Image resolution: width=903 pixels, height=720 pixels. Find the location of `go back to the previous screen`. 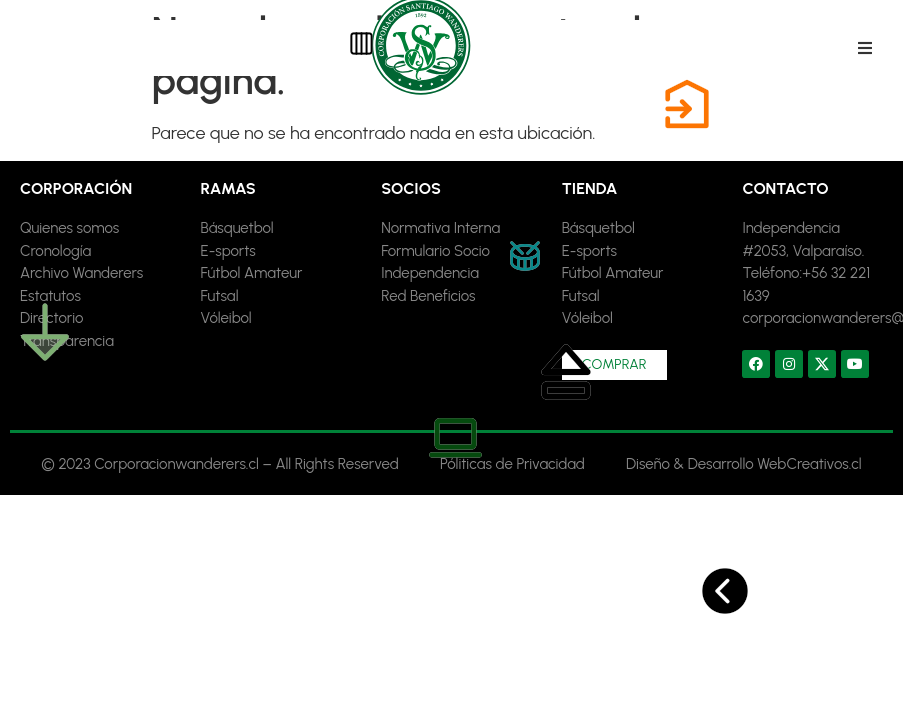

go back to the previous screen is located at coordinates (725, 591).